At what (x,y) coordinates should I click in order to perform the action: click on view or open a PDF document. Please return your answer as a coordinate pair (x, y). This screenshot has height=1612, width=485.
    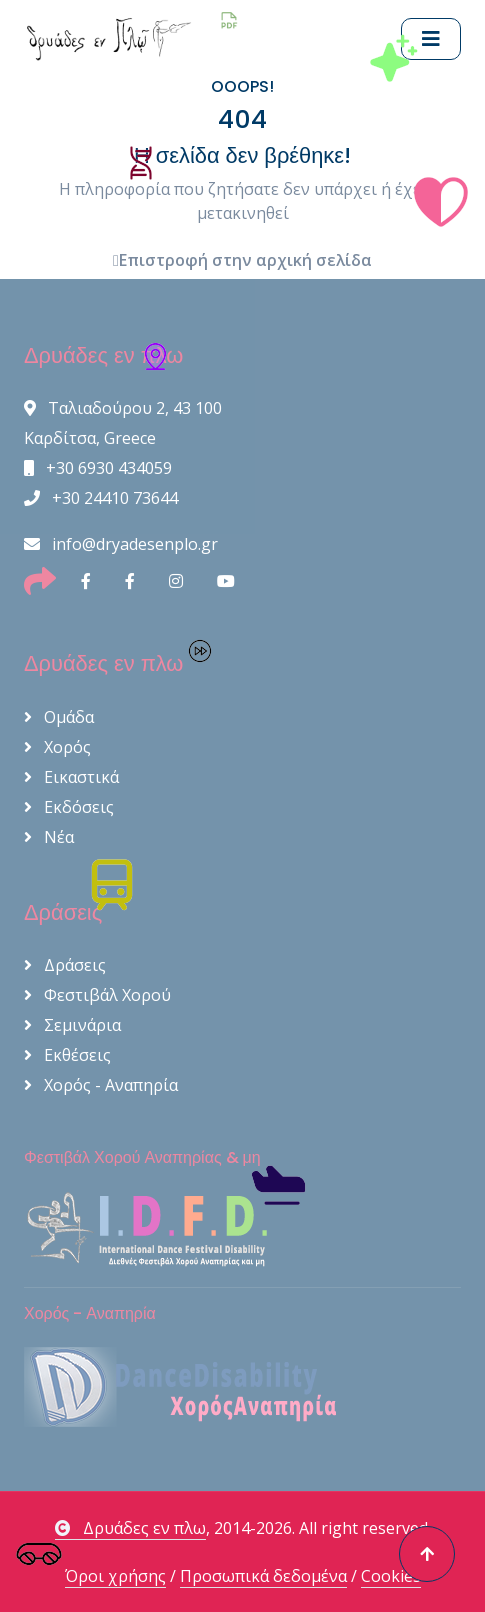
    Looking at the image, I should click on (229, 21).